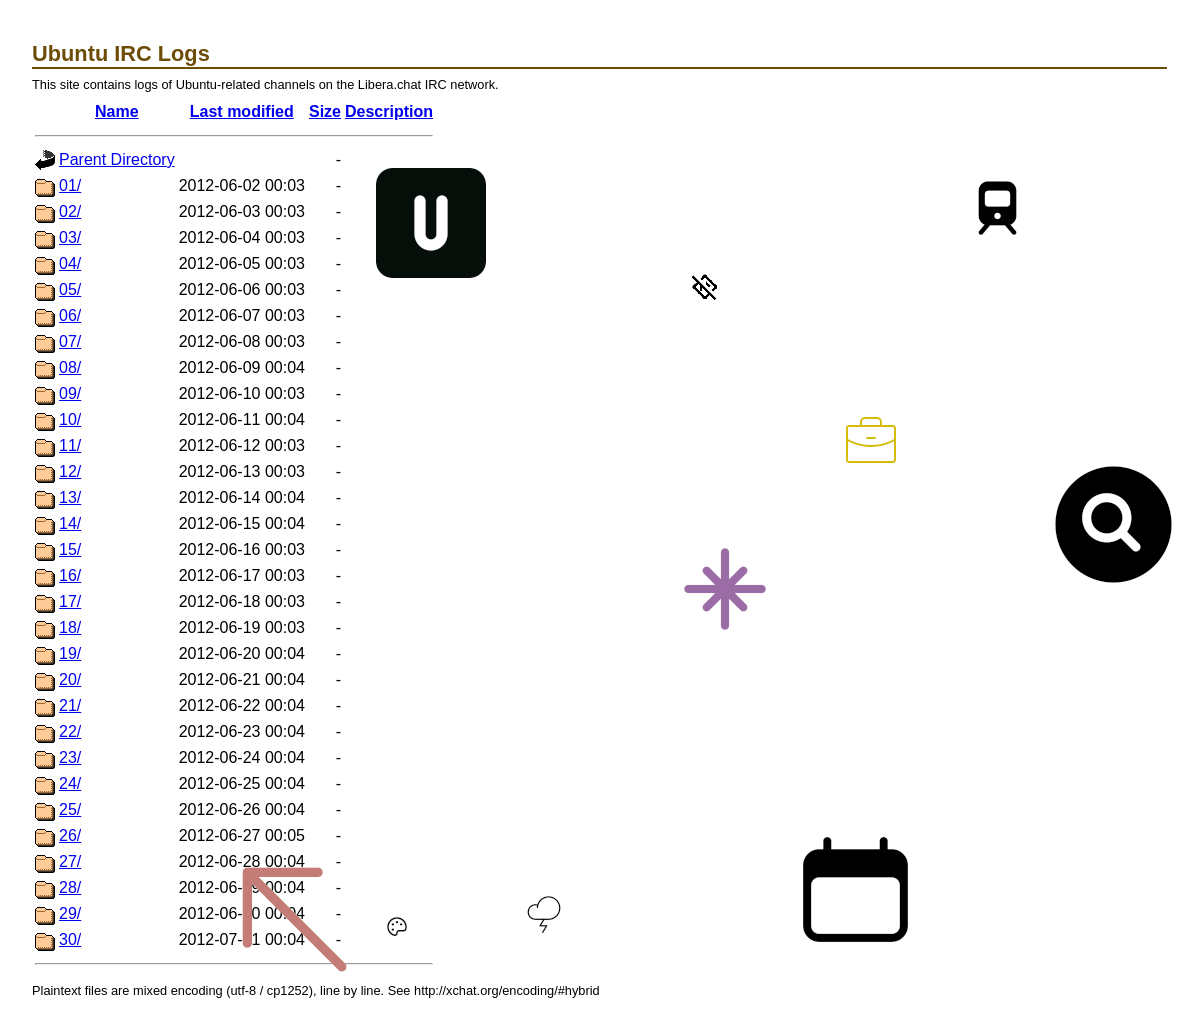 The width and height of the screenshot is (1199, 1030). What do you see at coordinates (544, 914) in the screenshot?
I see `indicates thunderstorm or severe weather conditions` at bounding box center [544, 914].